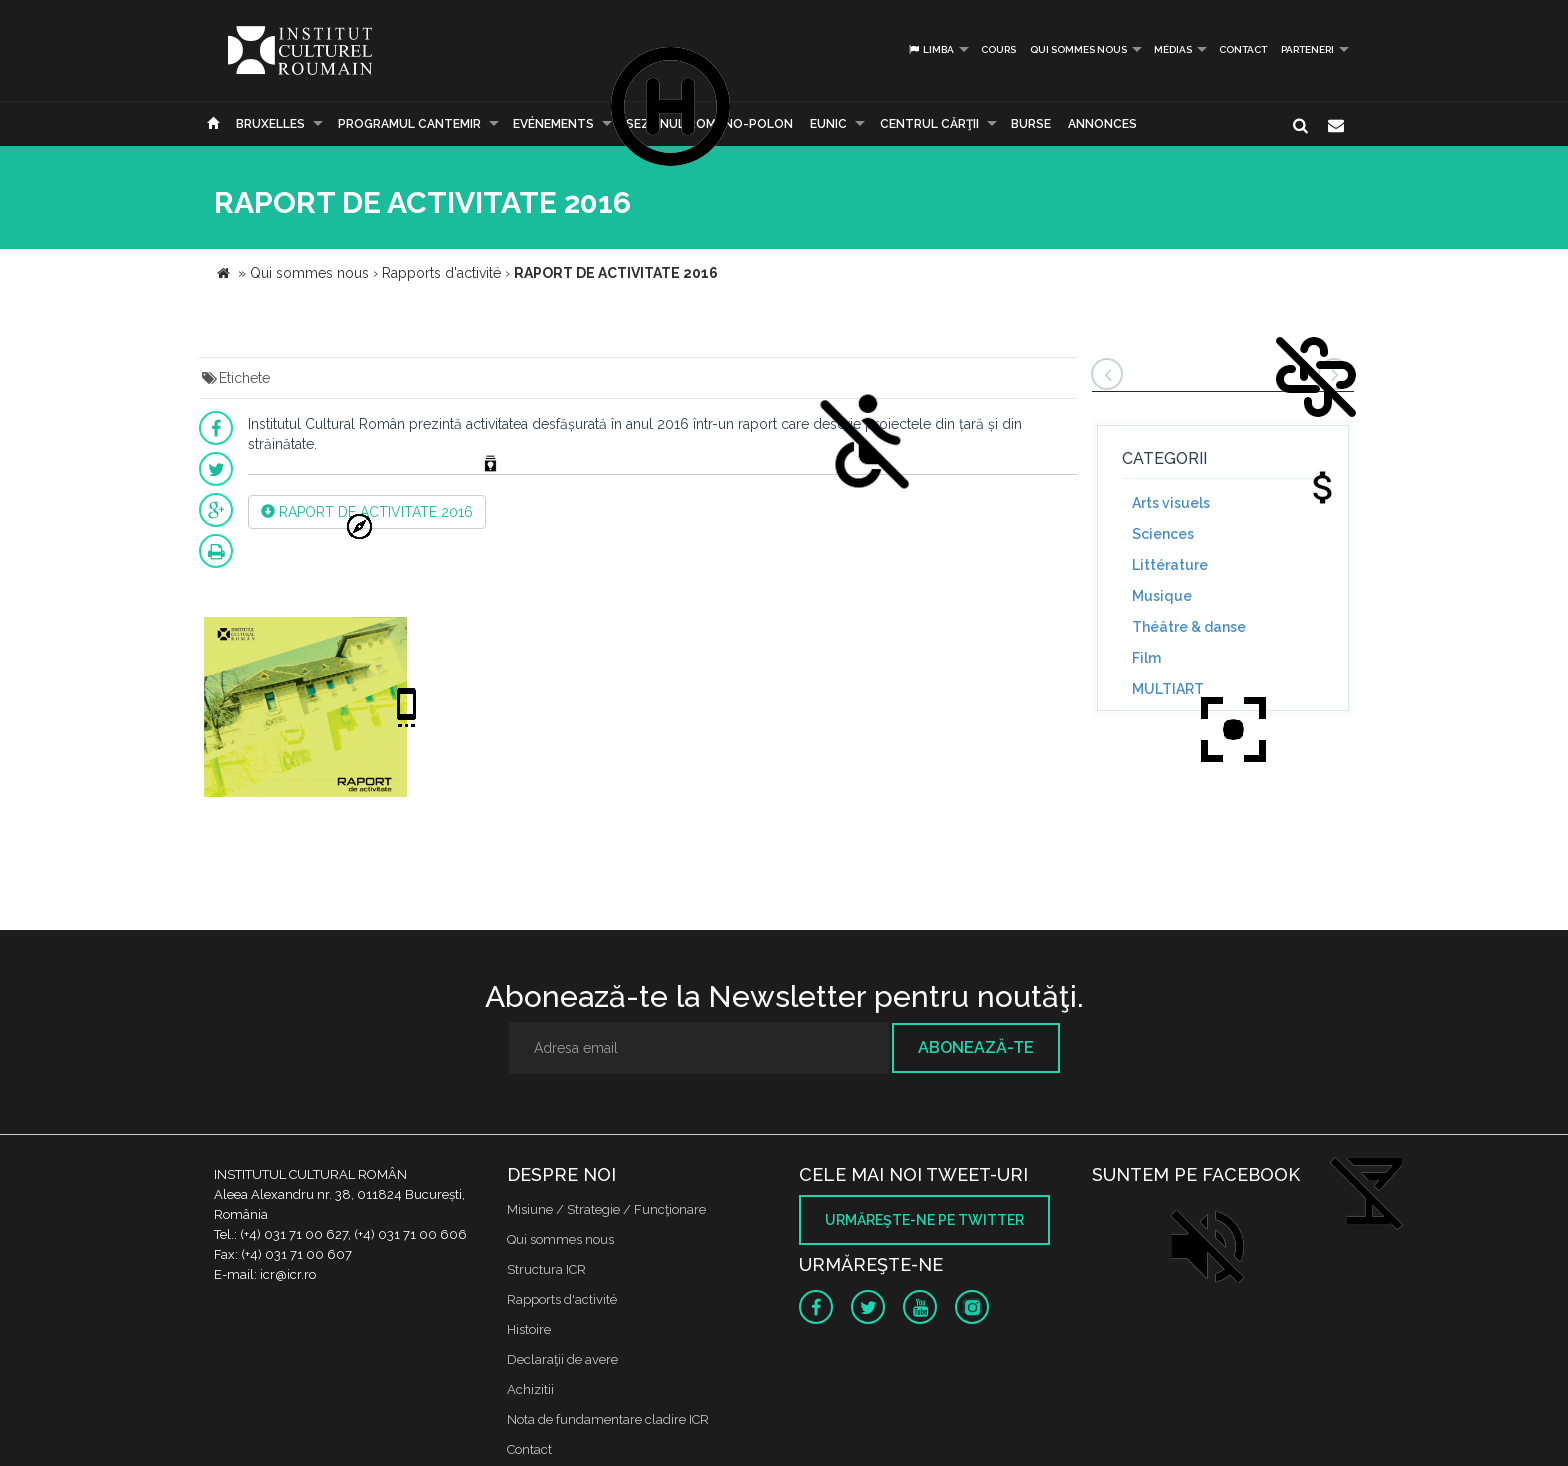 This screenshot has height=1466, width=1568. I want to click on center focus on the camera viewfinder, so click(1233, 729).